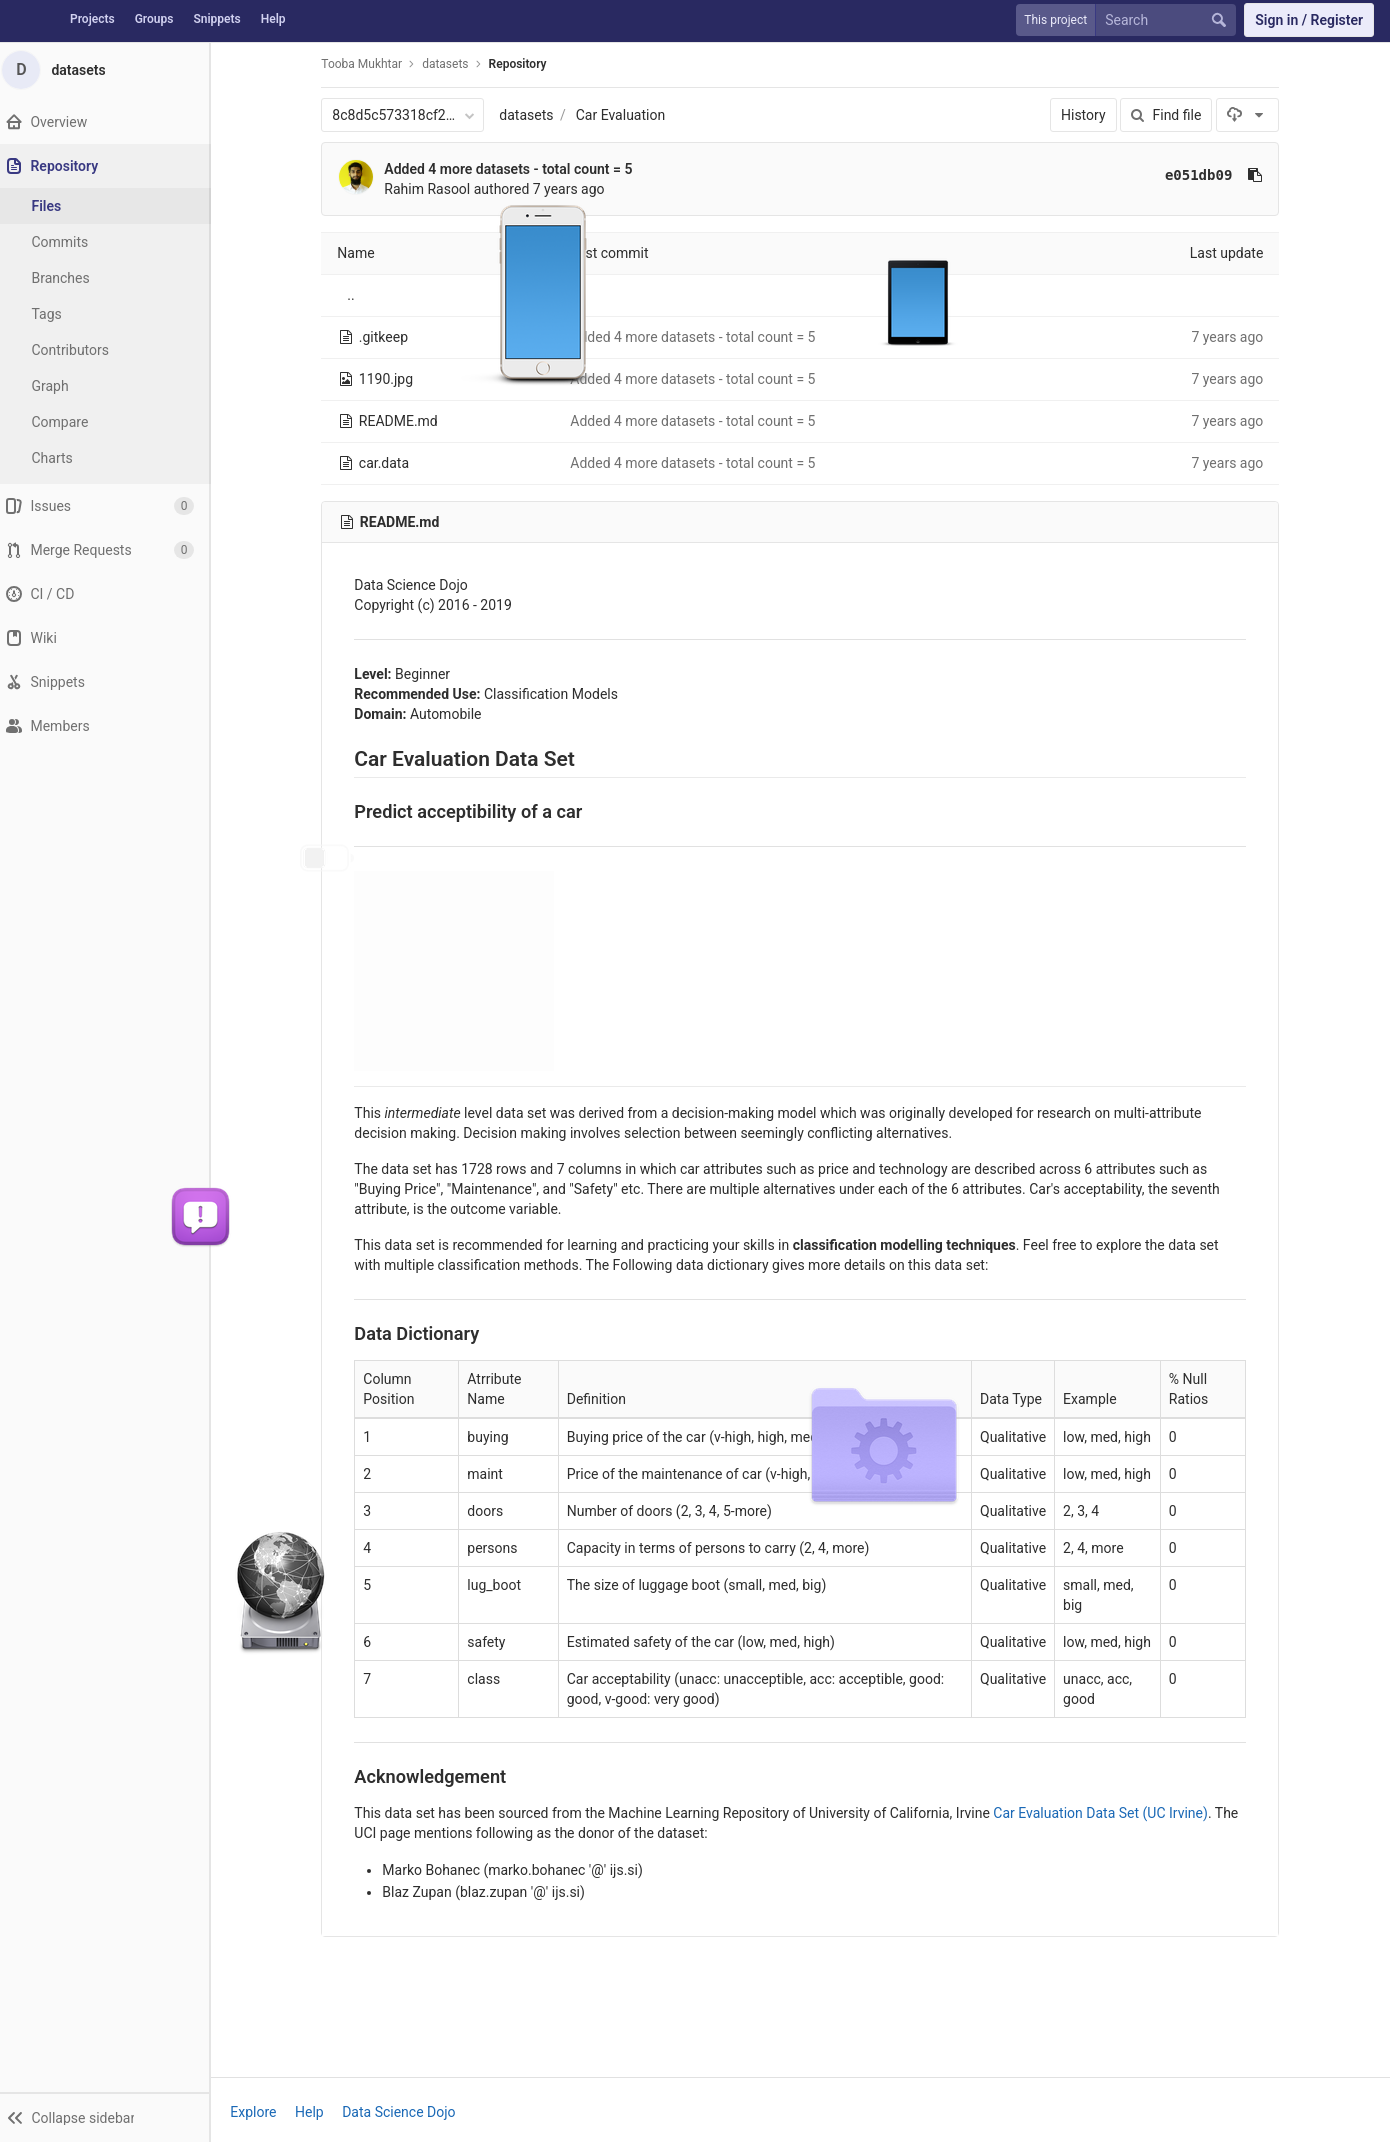 The height and width of the screenshot is (2142, 1390). What do you see at coordinates (918, 302) in the screenshot?
I see `iPad Air device in connected devices list` at bounding box center [918, 302].